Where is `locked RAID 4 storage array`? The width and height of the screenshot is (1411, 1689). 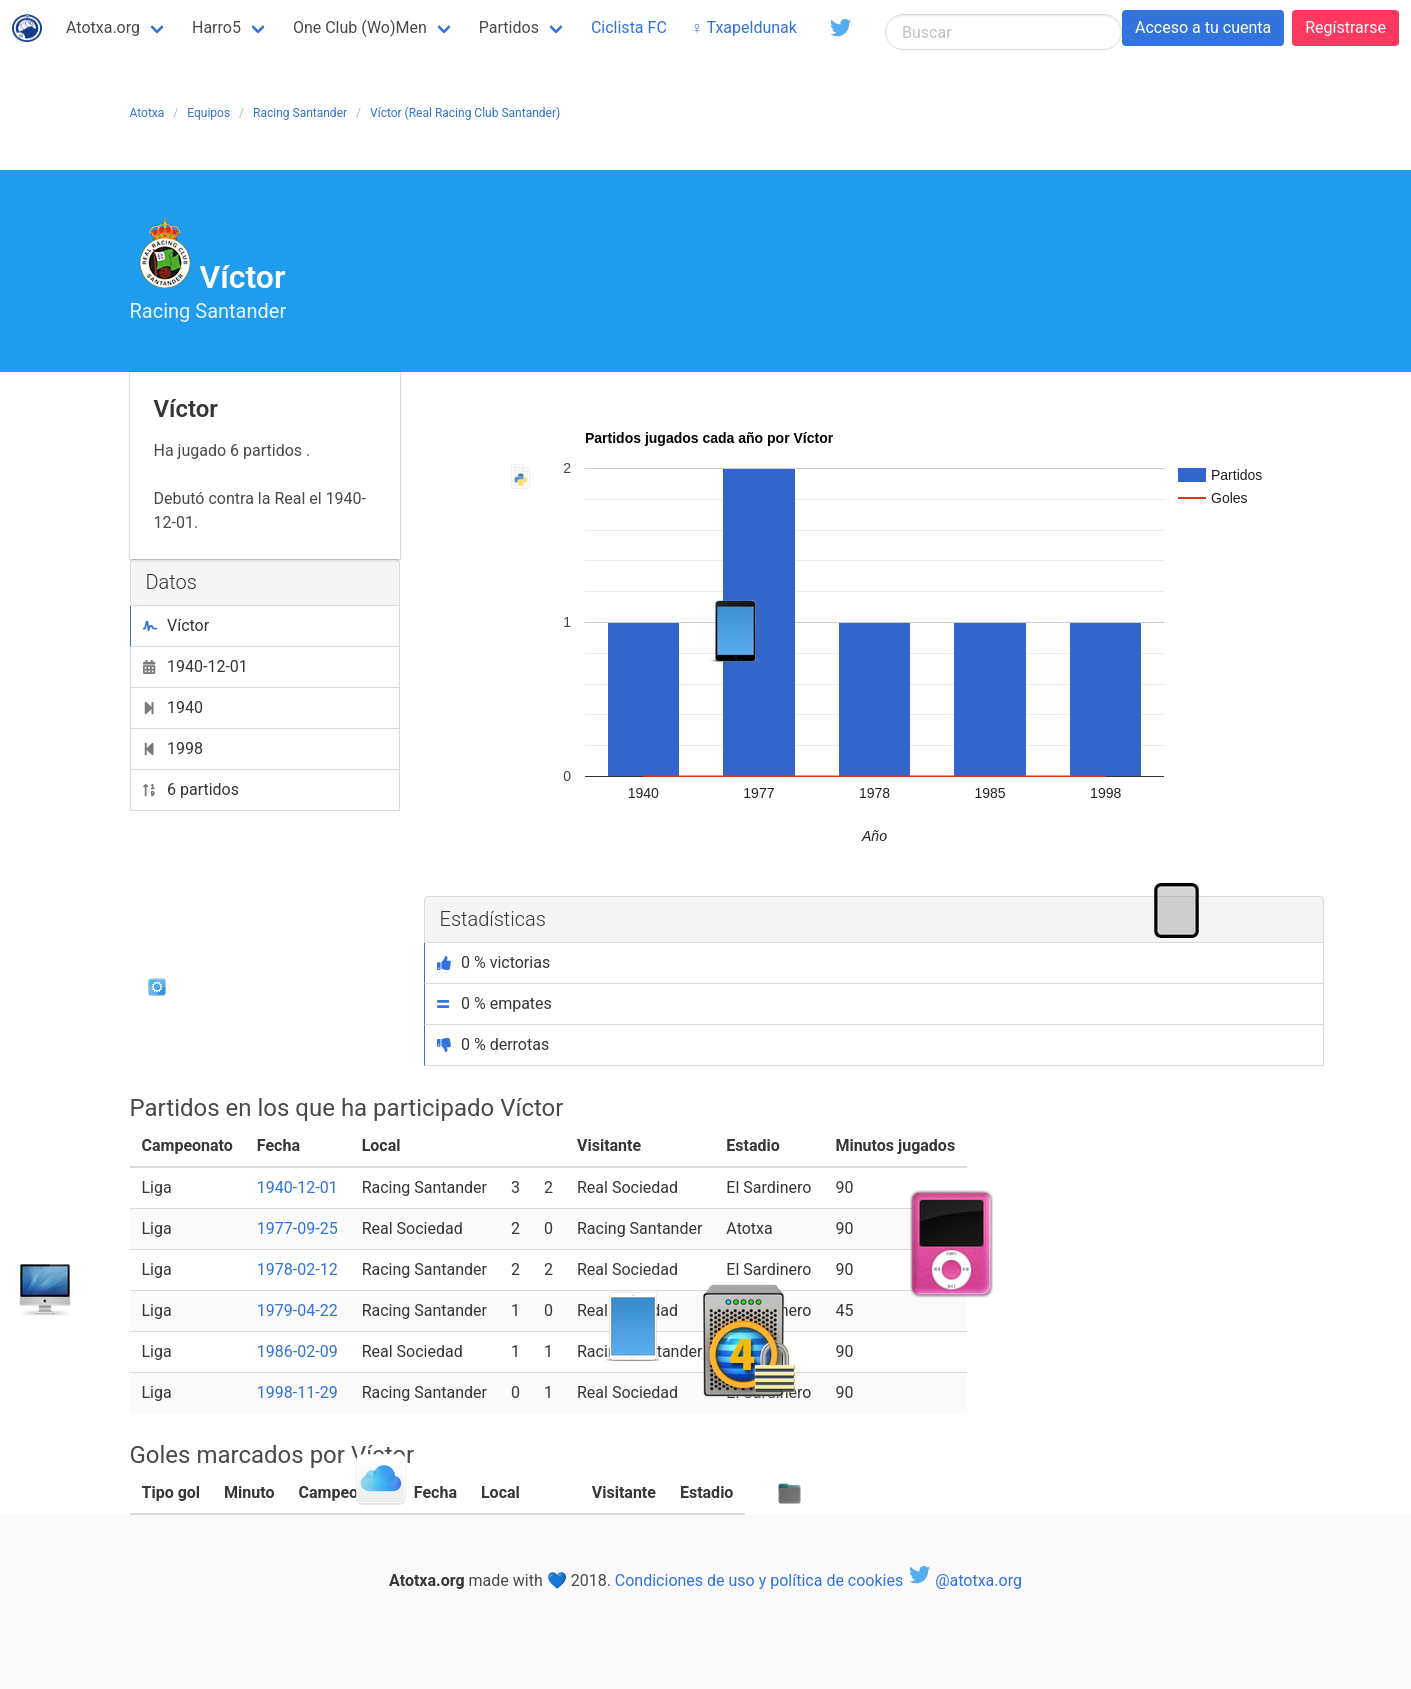 locked RAID 4 storage array is located at coordinates (743, 1340).